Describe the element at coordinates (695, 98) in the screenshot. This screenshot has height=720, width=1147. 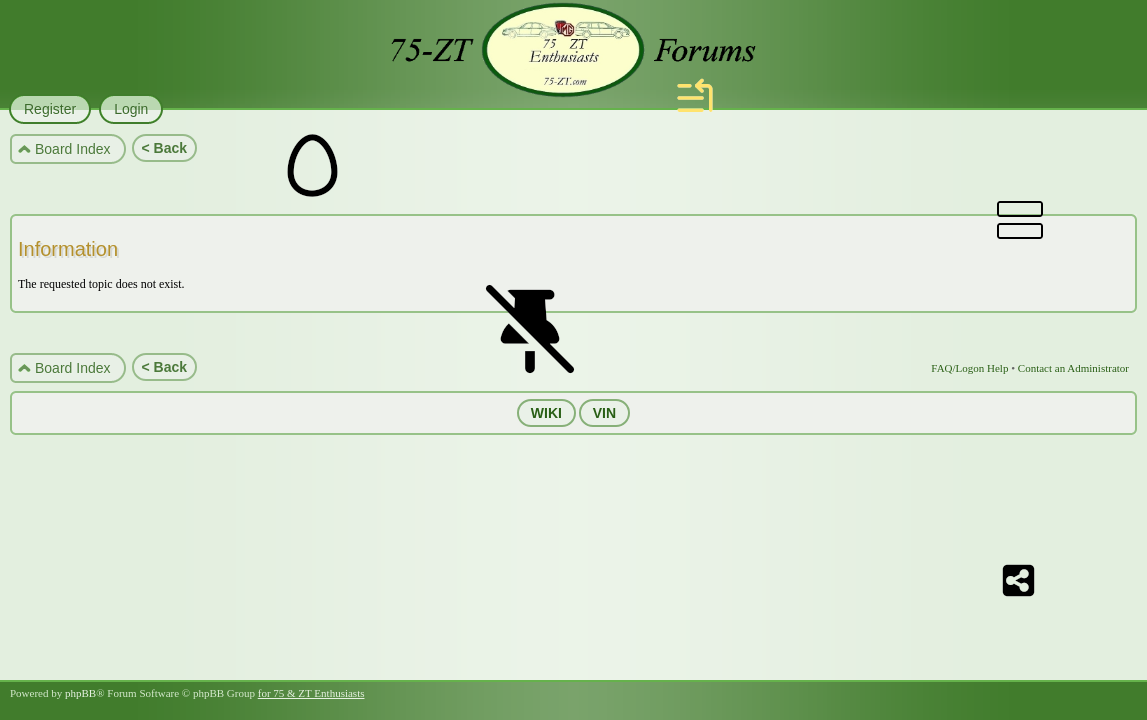
I see `move item to the top of the list` at that location.